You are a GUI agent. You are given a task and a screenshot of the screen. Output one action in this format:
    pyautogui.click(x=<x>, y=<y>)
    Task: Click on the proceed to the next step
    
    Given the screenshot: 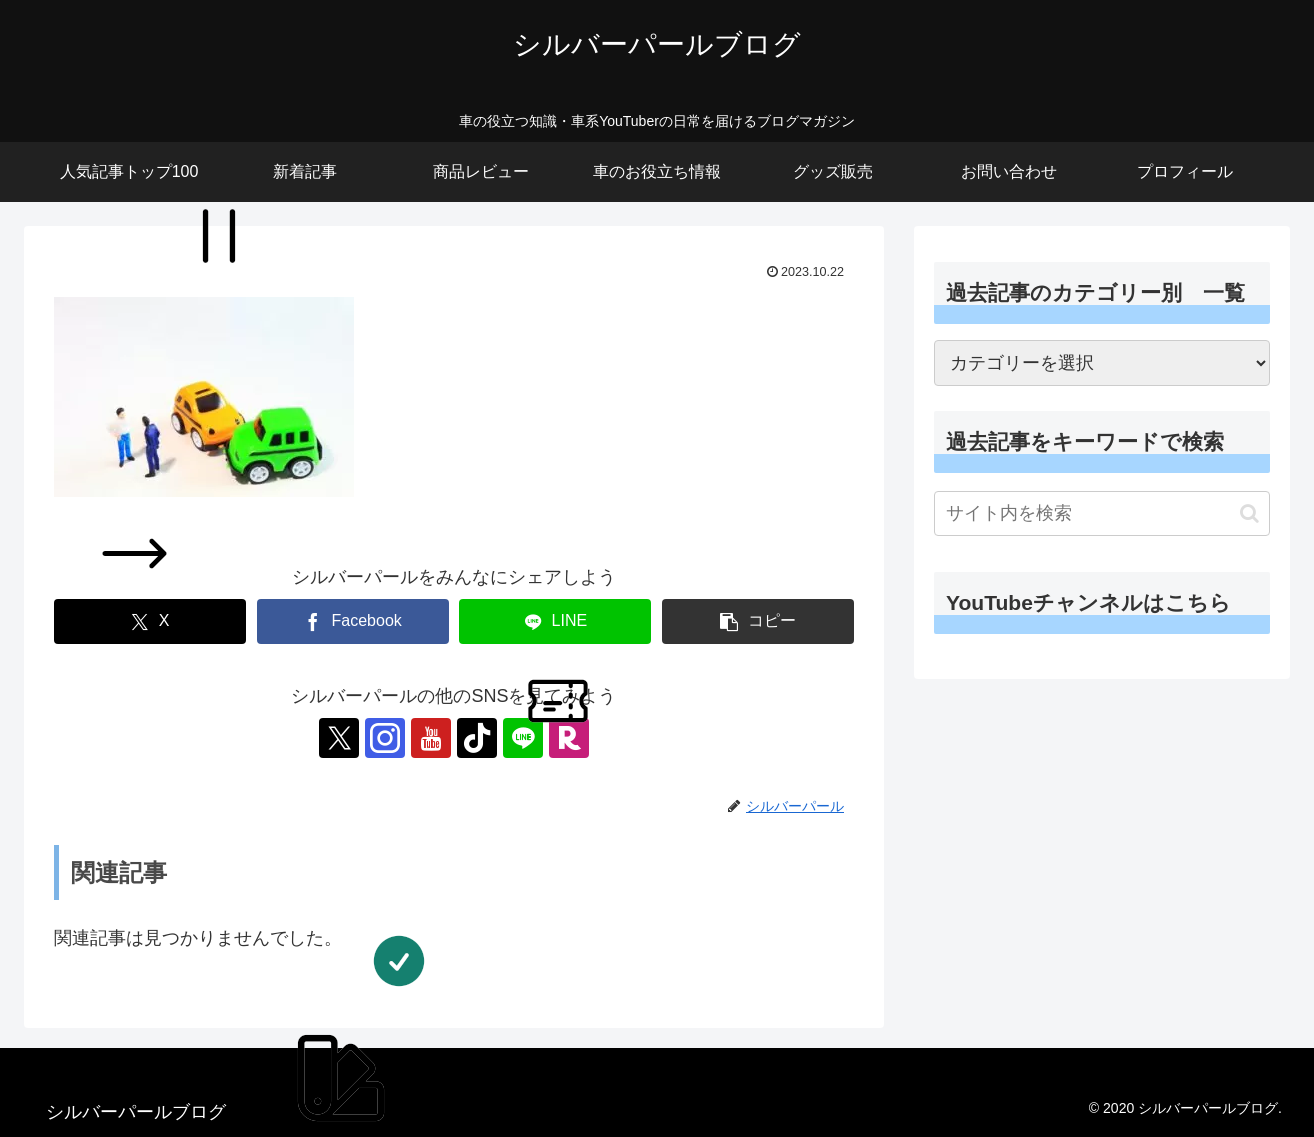 What is the action you would take?
    pyautogui.click(x=134, y=553)
    